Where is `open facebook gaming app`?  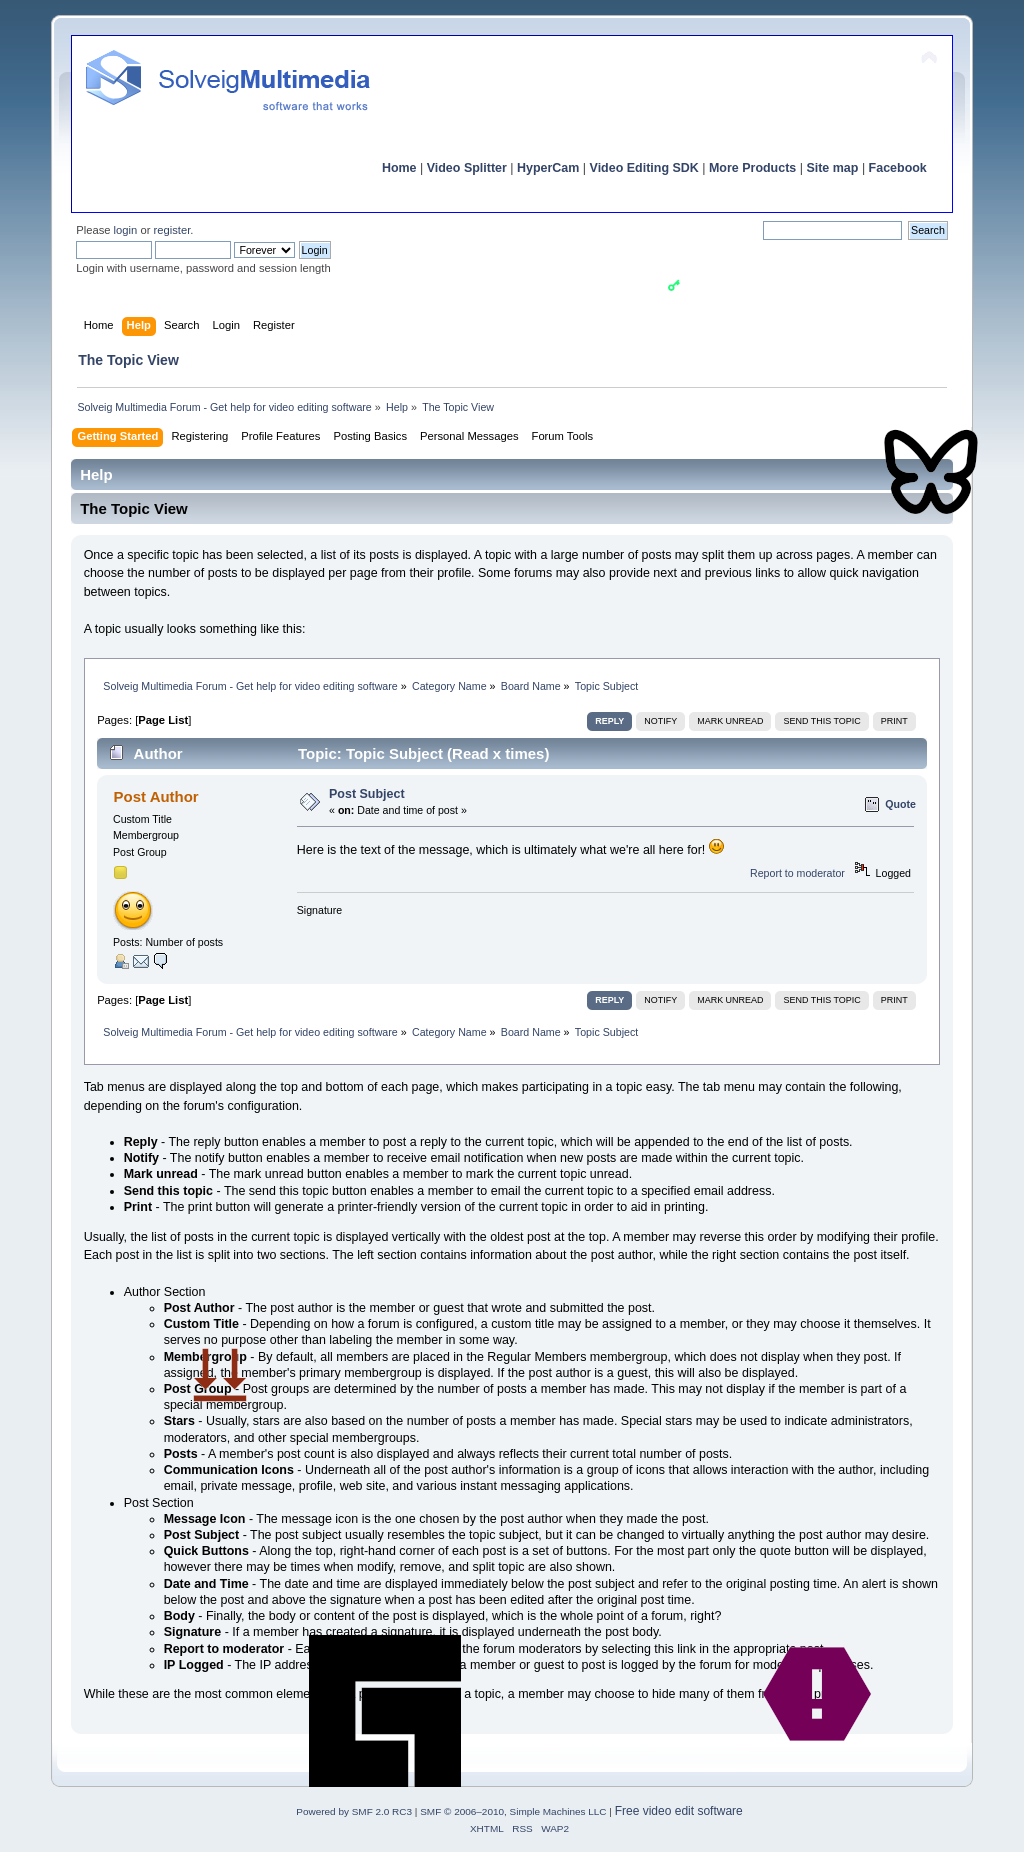 open facebook gaming app is located at coordinates (385, 1711).